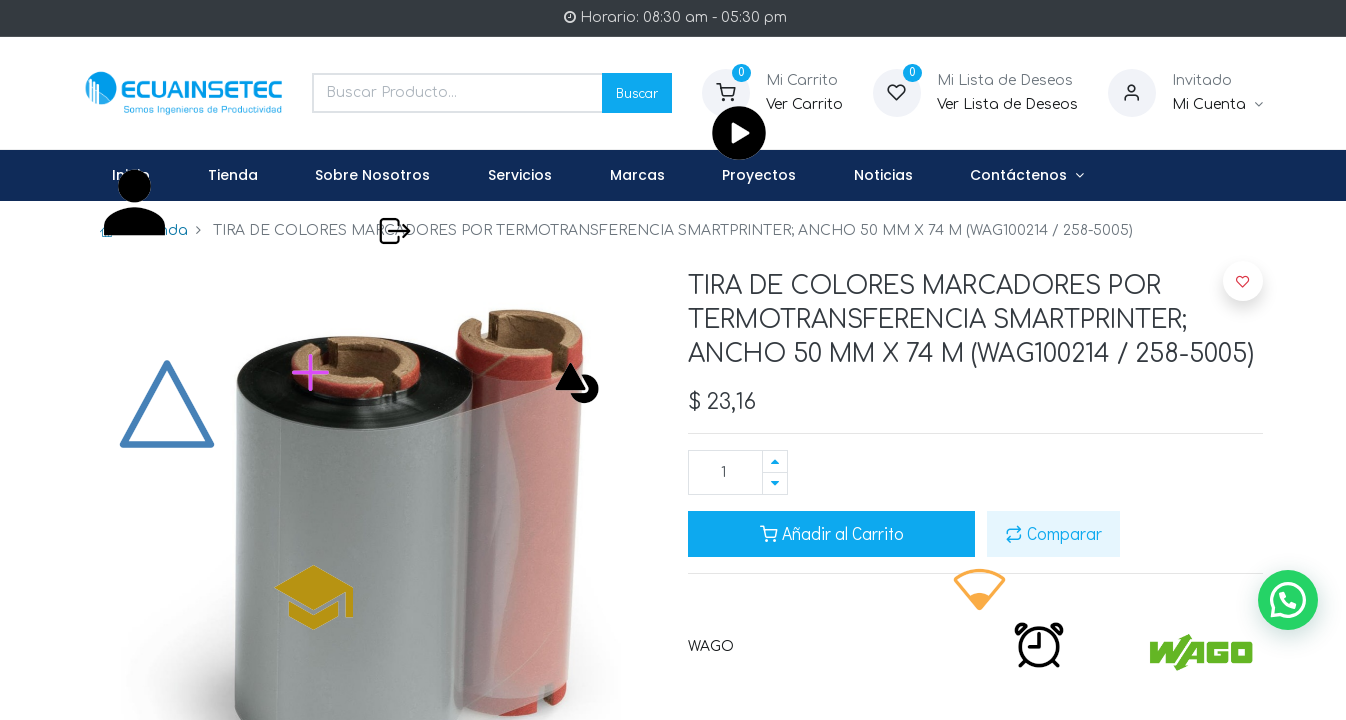 The height and width of the screenshot is (720, 1346). I want to click on indicates weak wifi signal strength, so click(979, 589).